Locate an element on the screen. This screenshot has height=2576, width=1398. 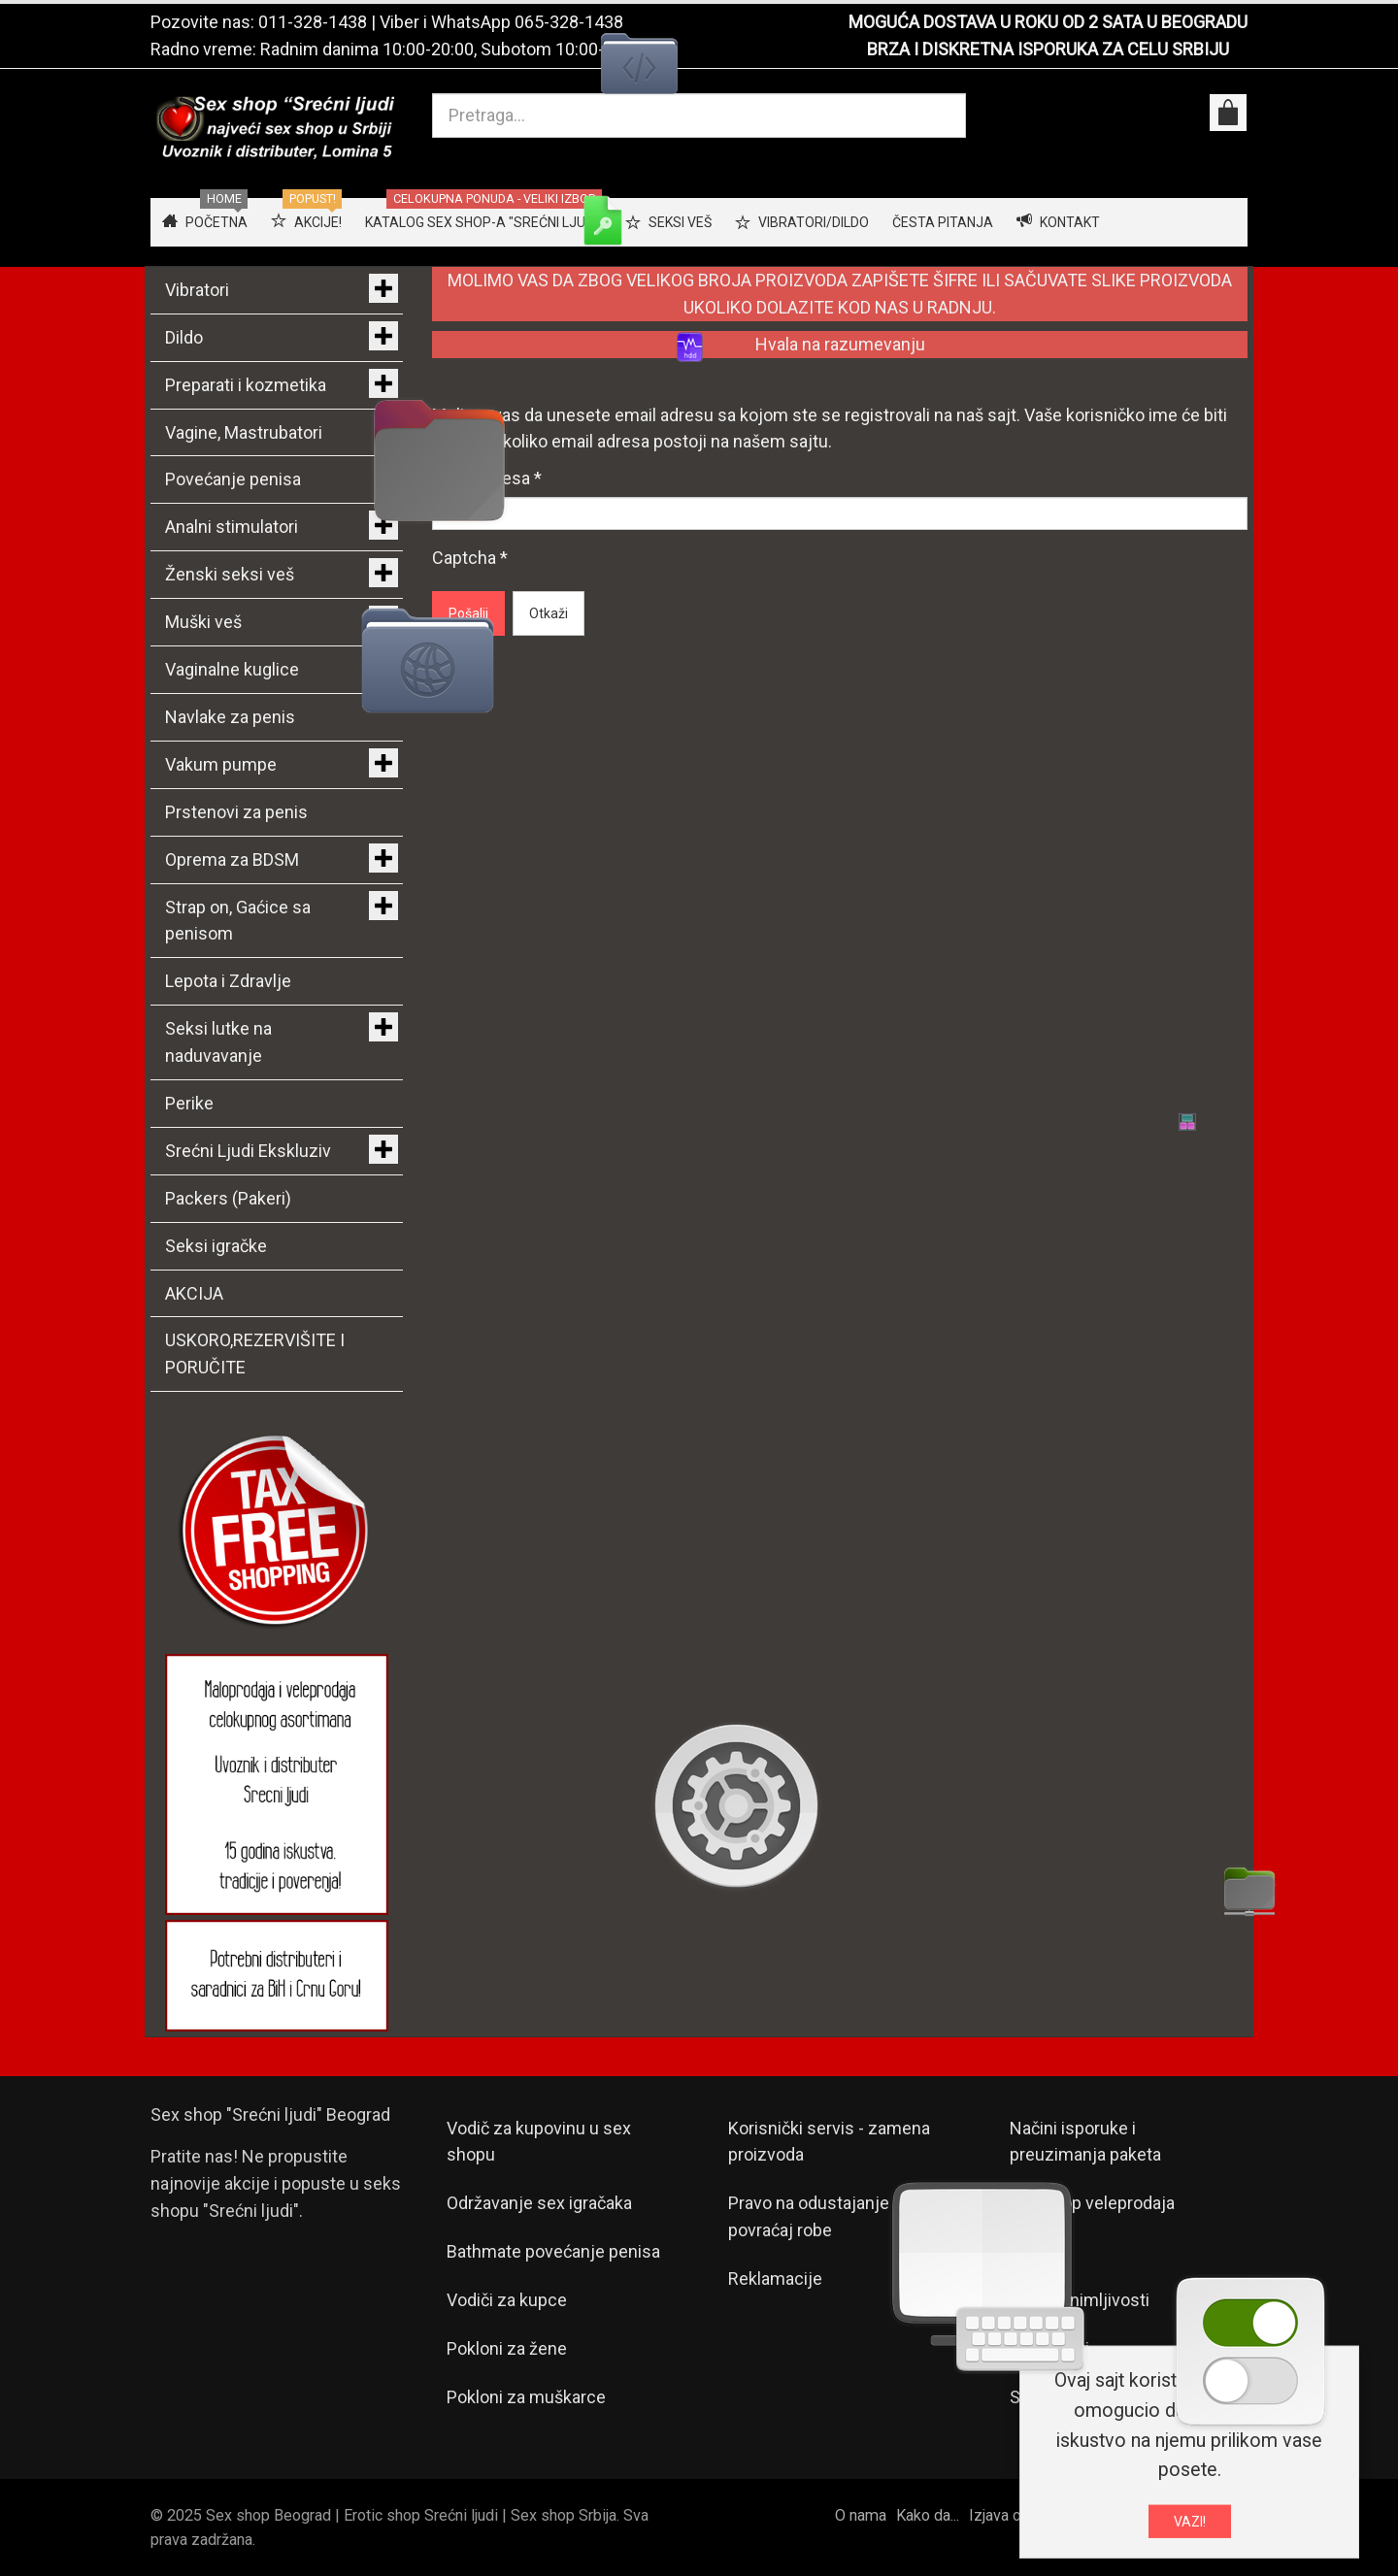
a PEM key file for secure authentication is located at coordinates (603, 221).